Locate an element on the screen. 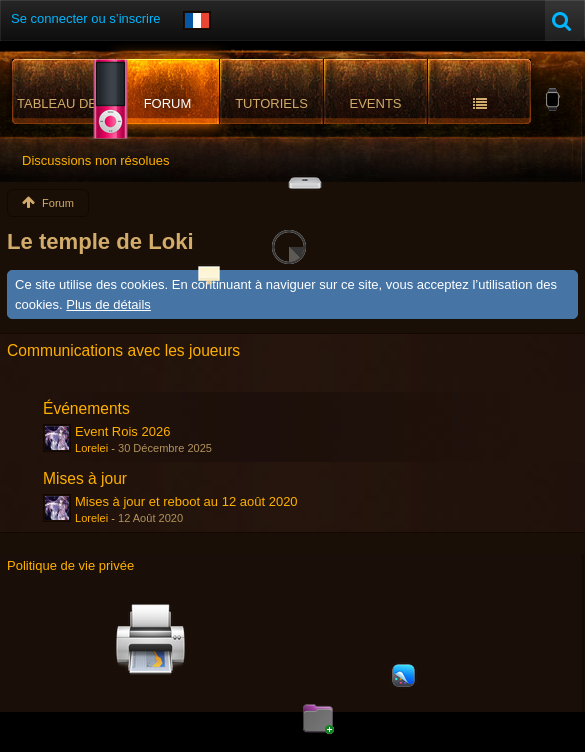 The height and width of the screenshot is (752, 585). create a new folder is located at coordinates (318, 718).